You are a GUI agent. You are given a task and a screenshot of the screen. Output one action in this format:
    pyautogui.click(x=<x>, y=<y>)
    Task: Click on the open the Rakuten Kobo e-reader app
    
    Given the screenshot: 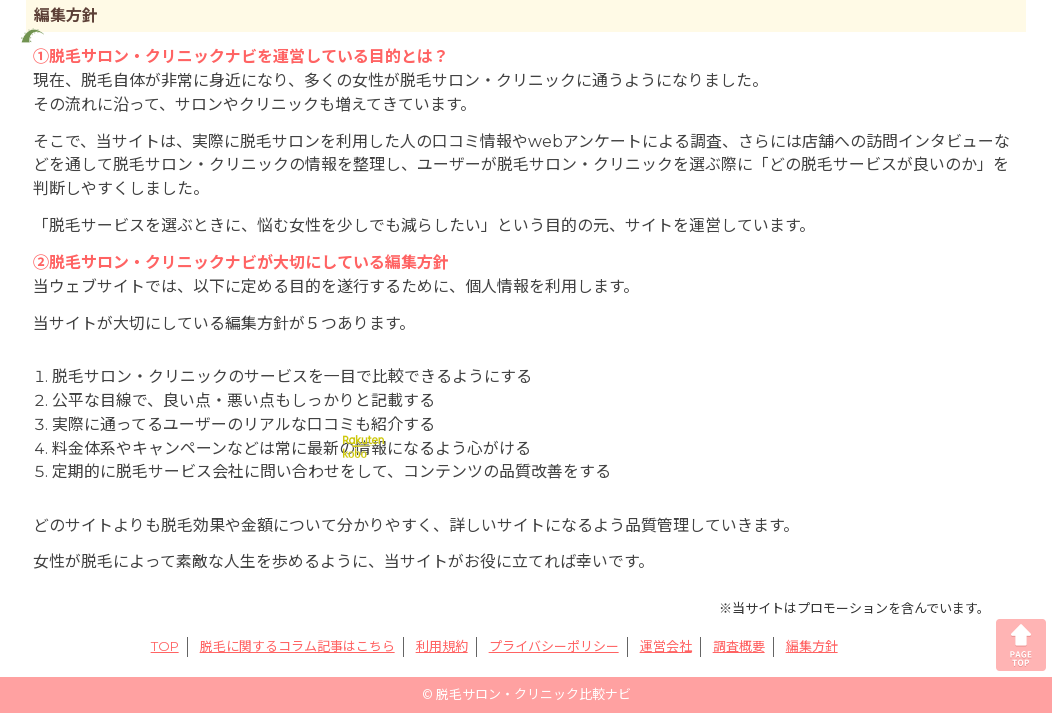 What is the action you would take?
    pyautogui.click(x=363, y=446)
    